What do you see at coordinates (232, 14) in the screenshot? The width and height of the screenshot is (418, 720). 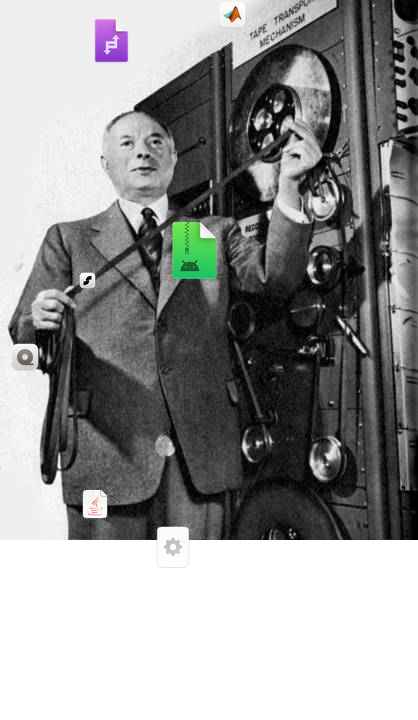 I see `open MATLAB application` at bounding box center [232, 14].